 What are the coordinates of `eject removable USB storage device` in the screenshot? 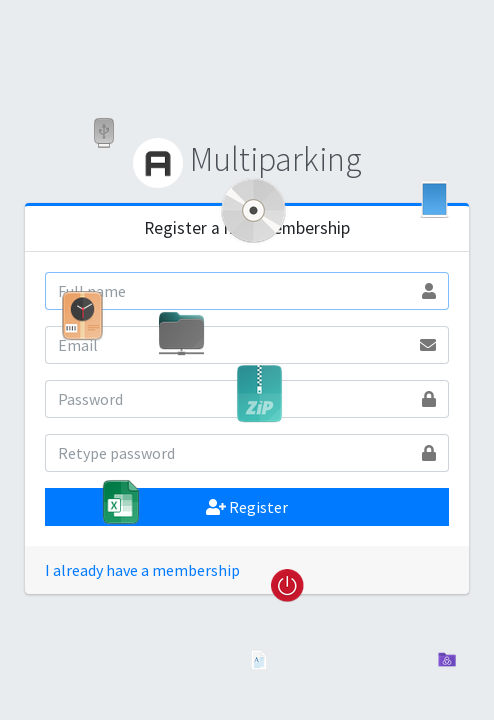 It's located at (104, 133).